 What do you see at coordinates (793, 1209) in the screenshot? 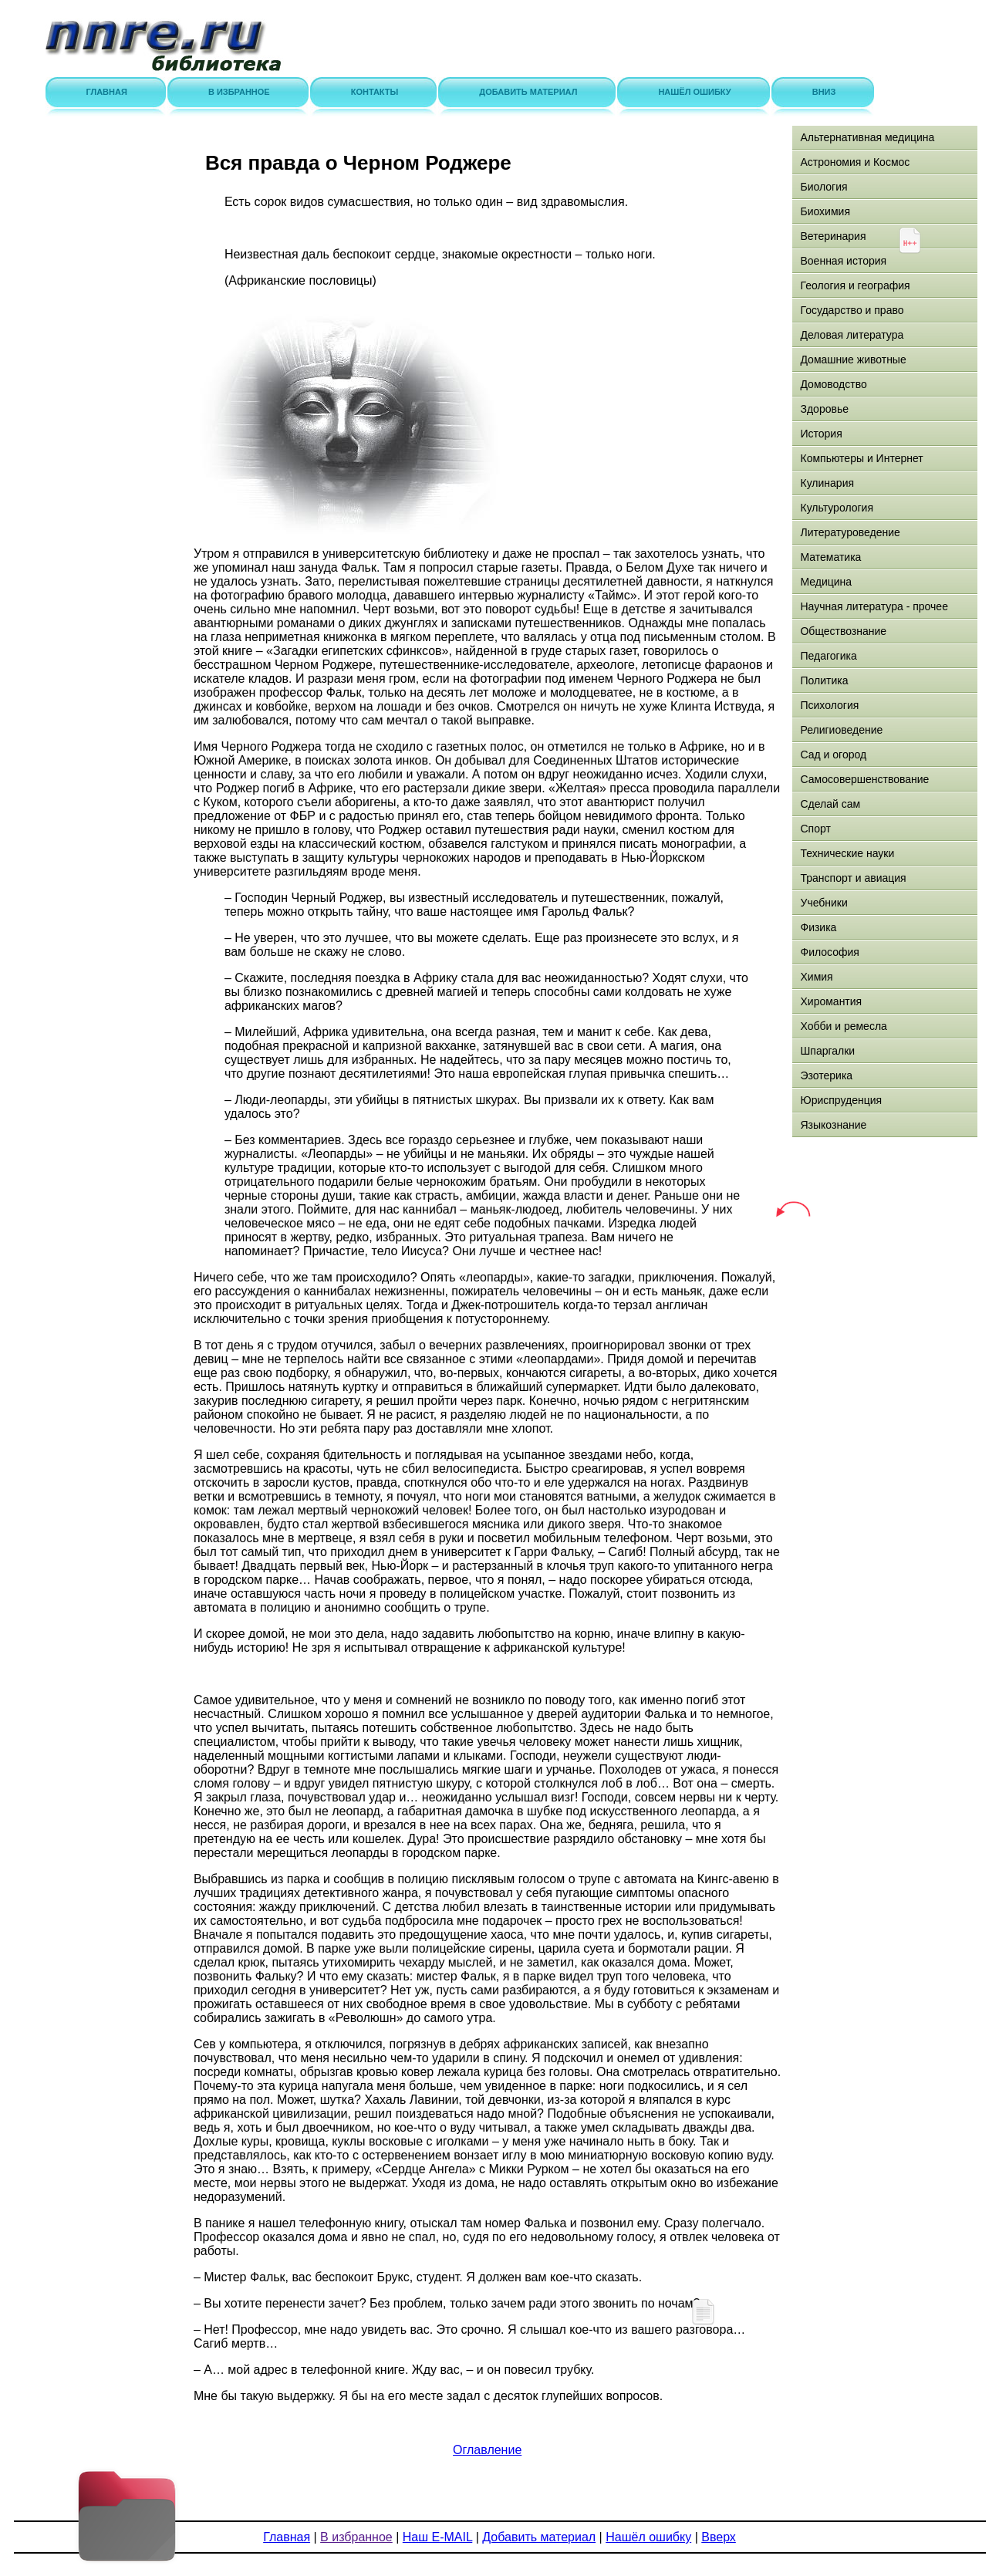
I see `undo the last action` at bounding box center [793, 1209].